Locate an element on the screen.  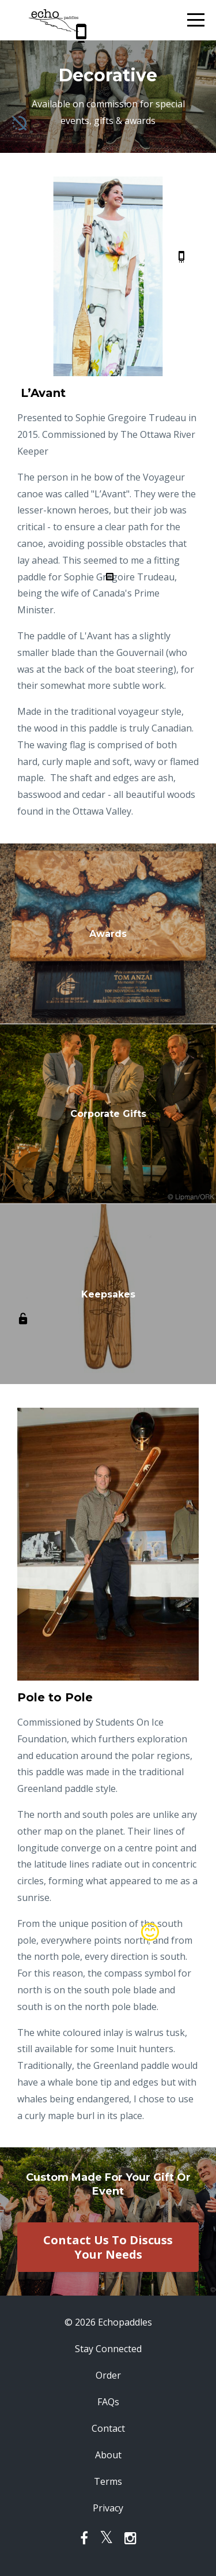
timer or duration tracking disabled is located at coordinates (19, 123).